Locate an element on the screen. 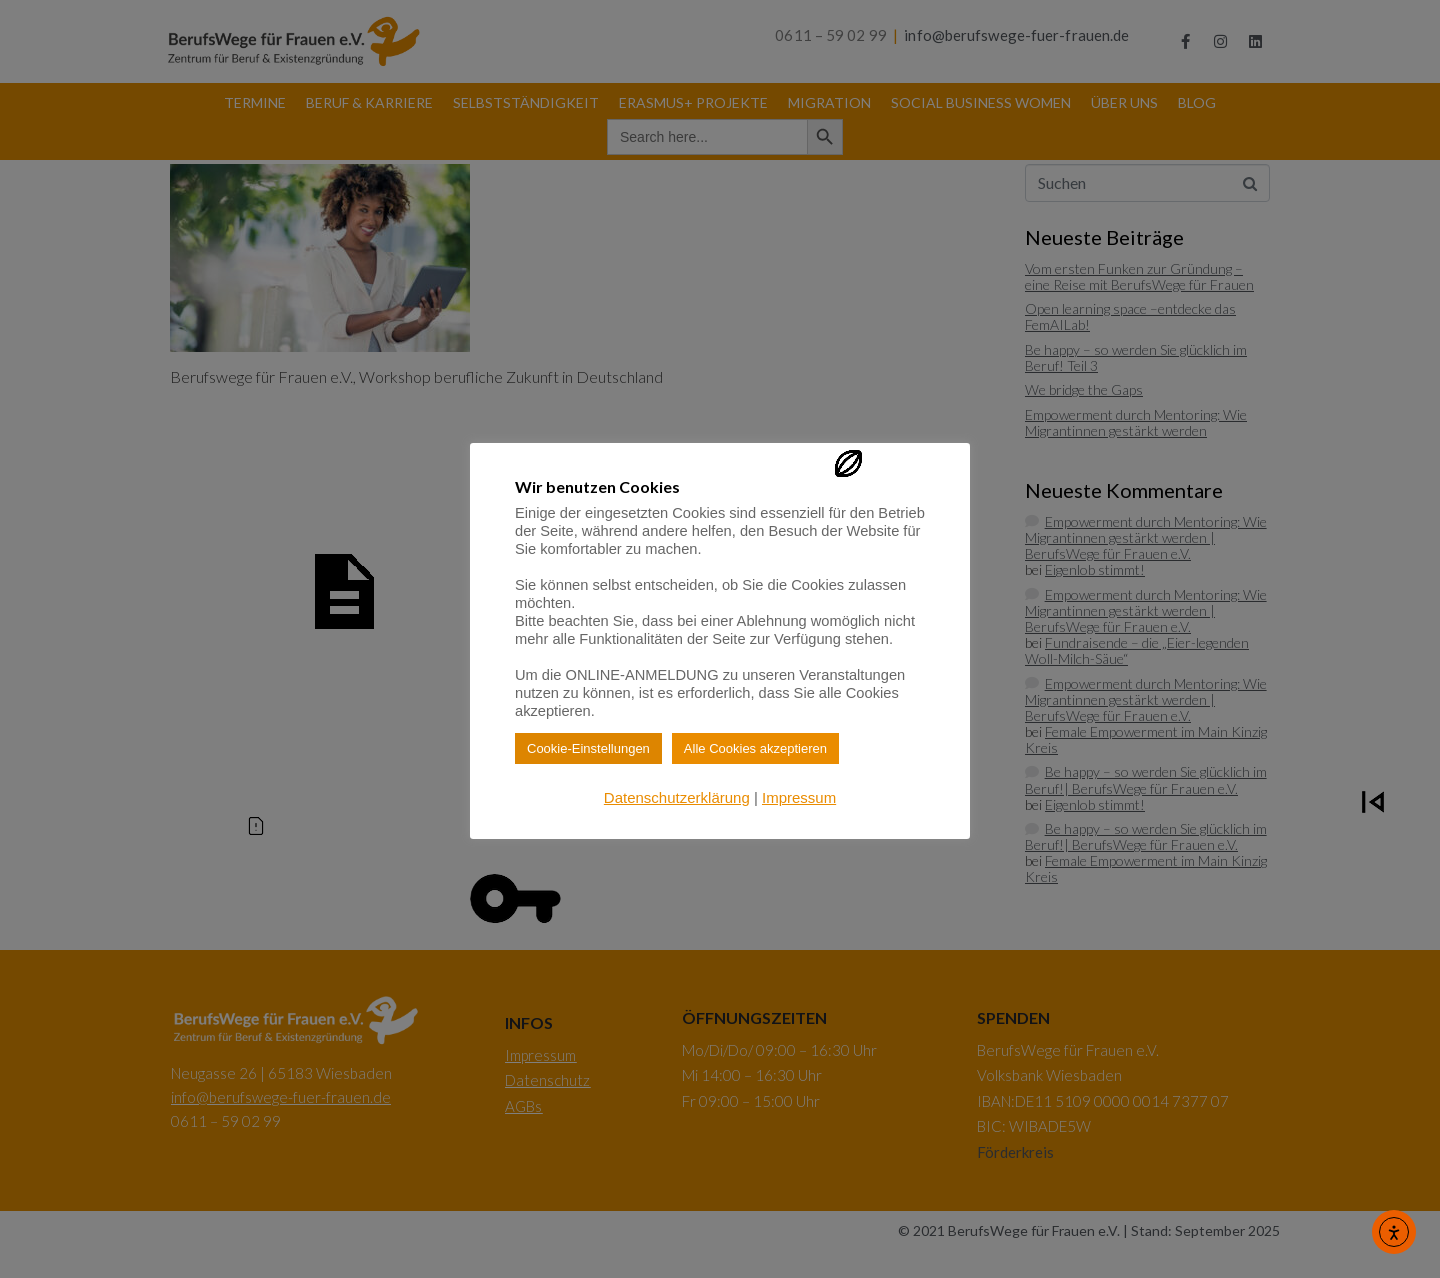 Image resolution: width=1440 pixels, height=1278 pixels. view rugby sports content is located at coordinates (848, 463).